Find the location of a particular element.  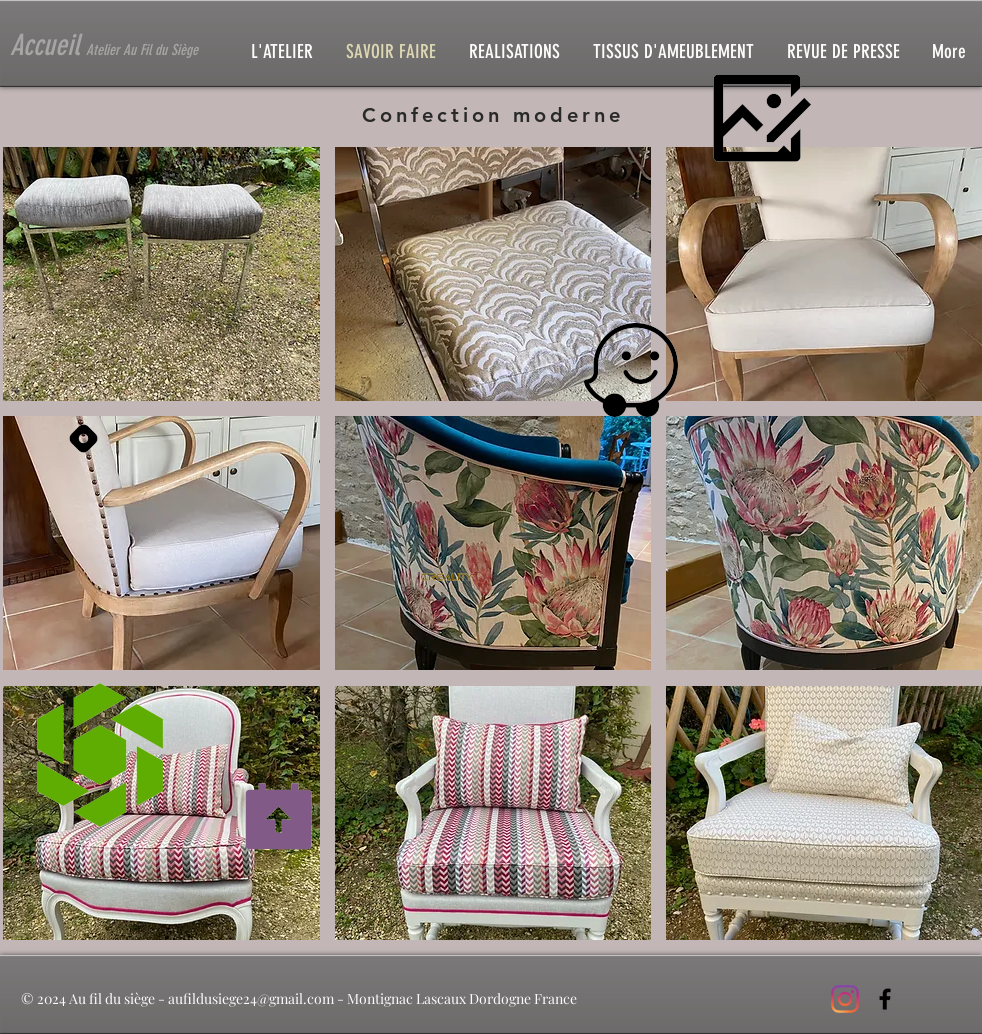

open Waze navigation app is located at coordinates (631, 370).